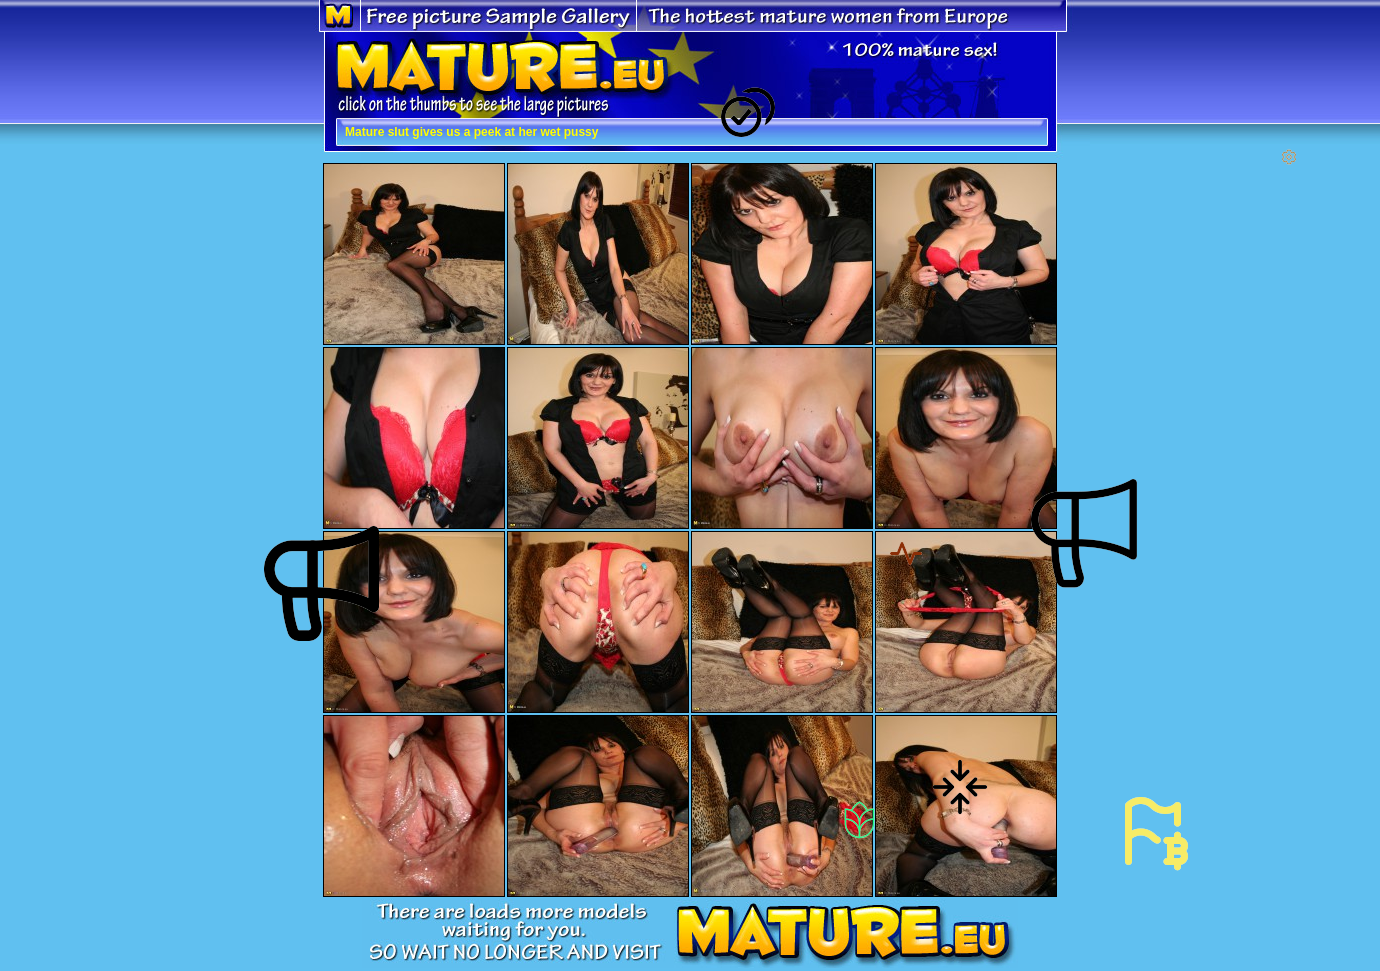 The width and height of the screenshot is (1380, 971). I want to click on make an announcement, so click(1086, 534).